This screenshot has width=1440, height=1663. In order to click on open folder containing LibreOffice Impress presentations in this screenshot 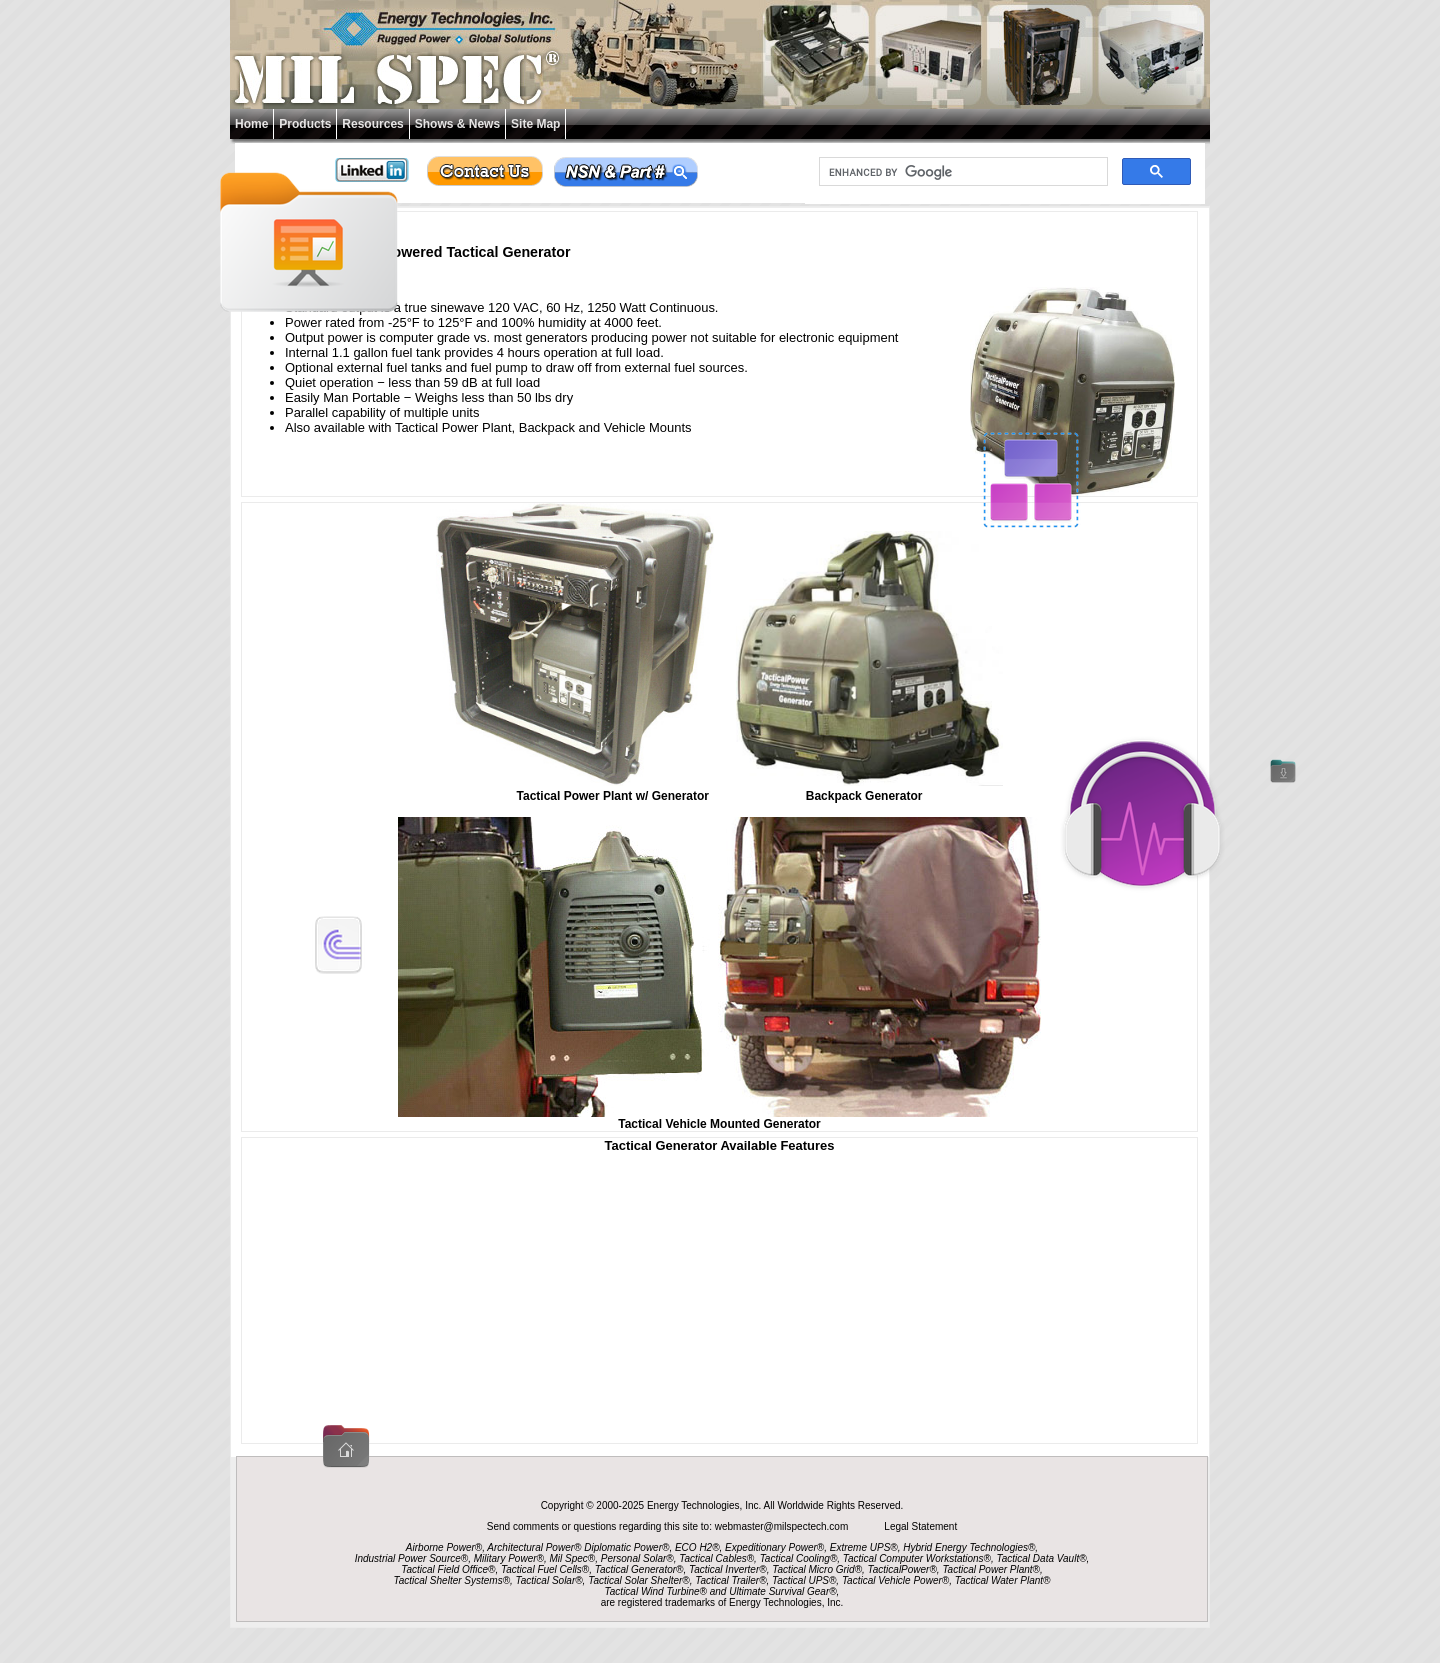, I will do `click(308, 247)`.